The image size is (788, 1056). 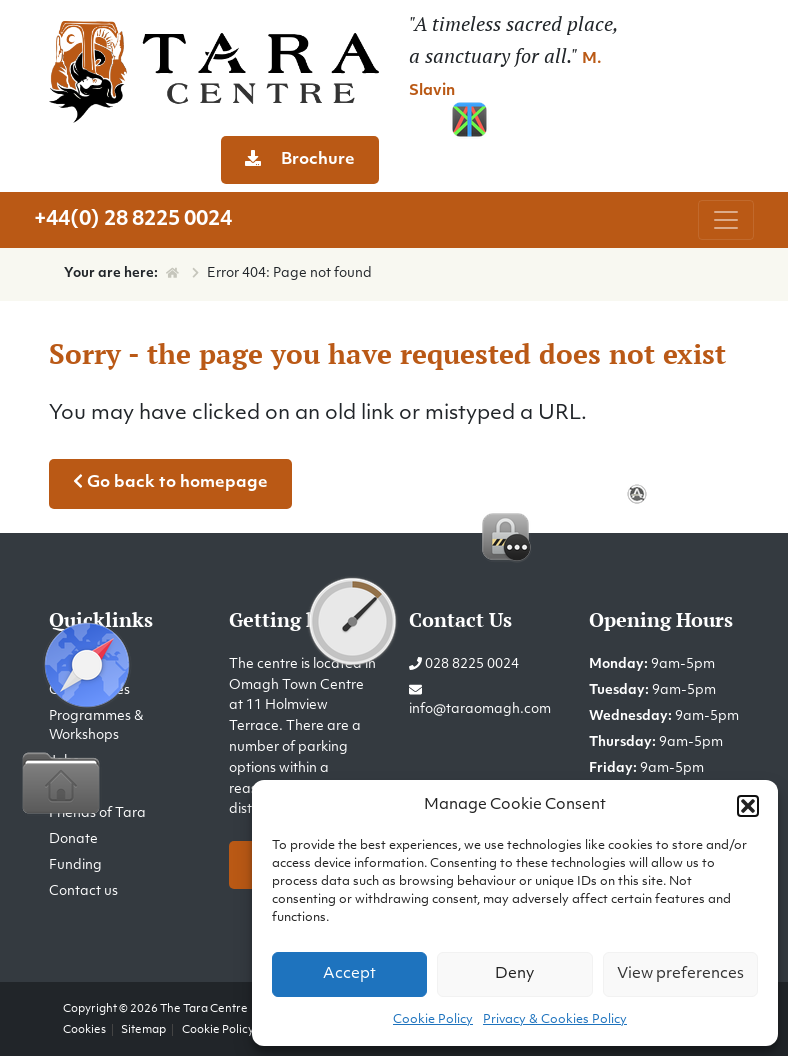 What do you see at coordinates (87, 665) in the screenshot?
I see `open the web browser` at bounding box center [87, 665].